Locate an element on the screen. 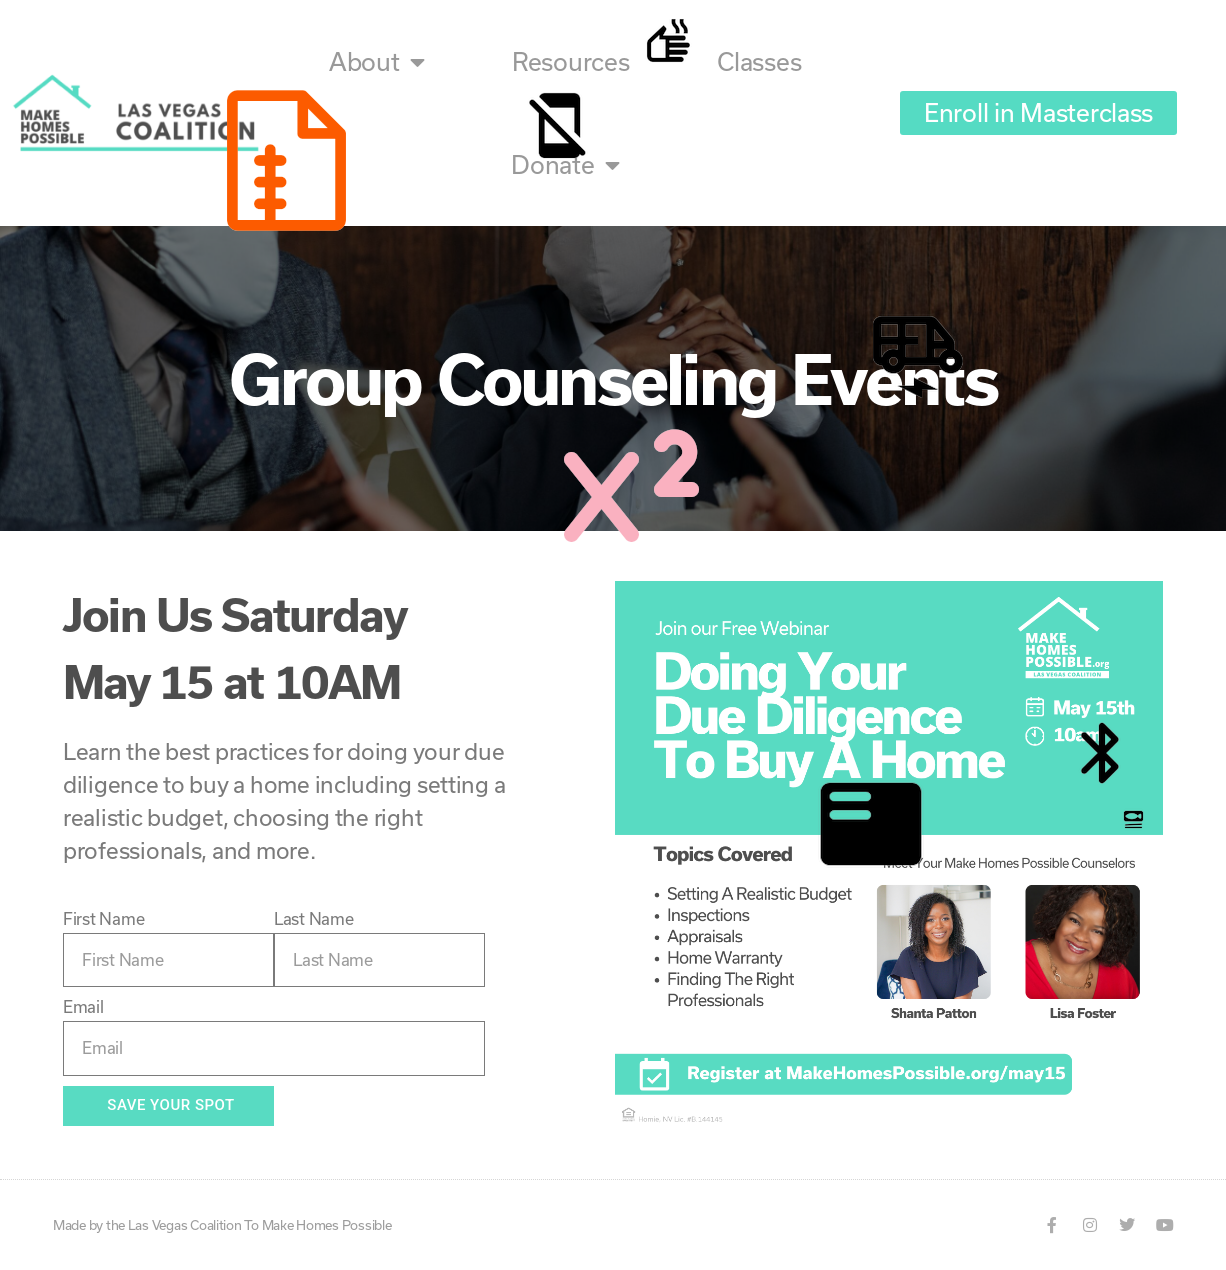  toggle bluetooth connectivity is located at coordinates (1102, 753).